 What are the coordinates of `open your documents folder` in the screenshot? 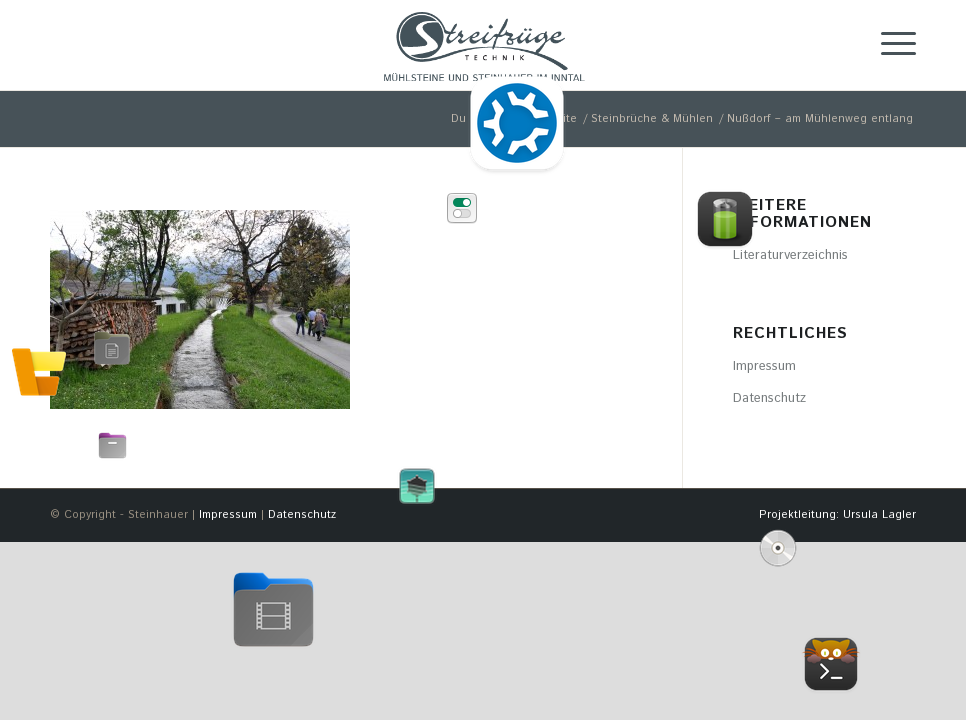 It's located at (112, 348).